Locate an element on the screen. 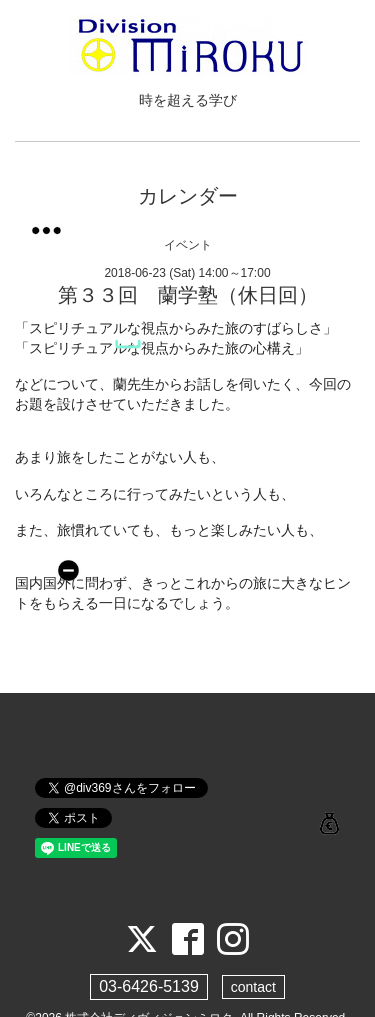 The width and height of the screenshot is (375, 1017). access additional options or actions is located at coordinates (46, 230).